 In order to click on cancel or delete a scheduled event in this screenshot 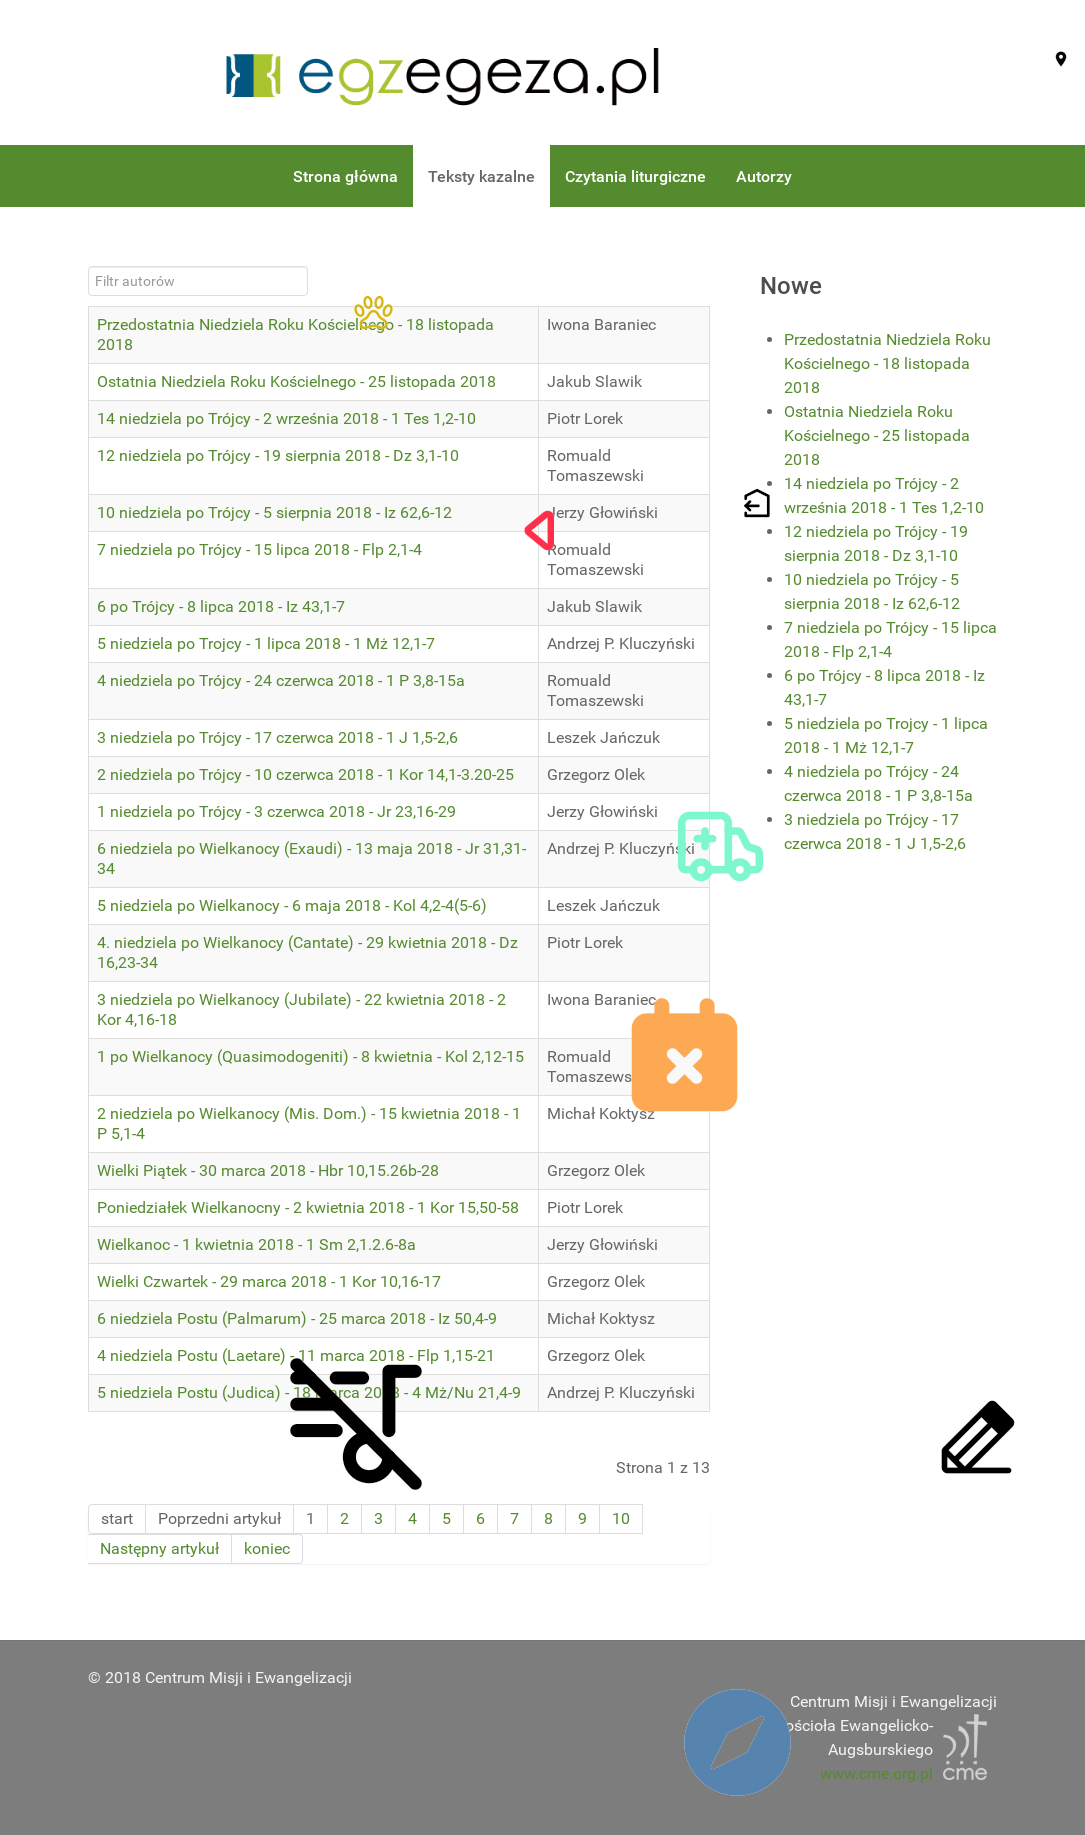, I will do `click(684, 1058)`.